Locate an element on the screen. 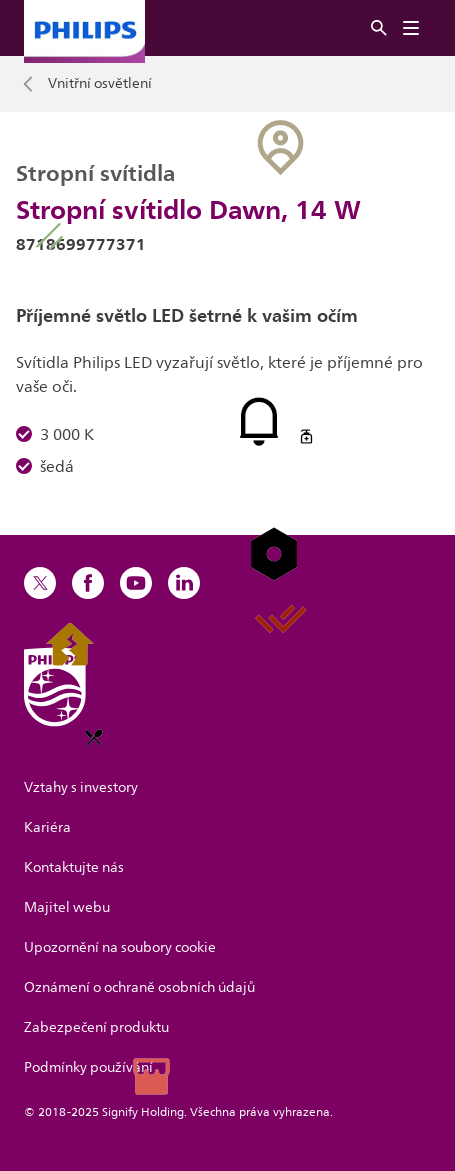 Image resolution: width=455 pixels, height=1171 pixels. message read confirmation indicator is located at coordinates (281, 619).